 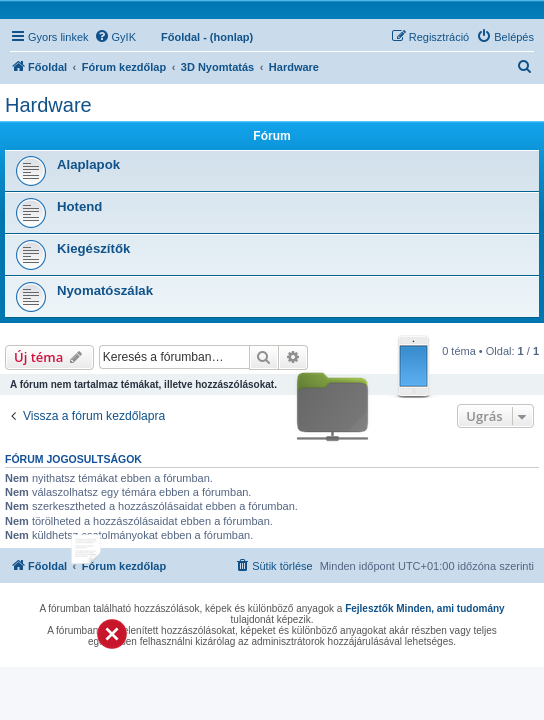 I want to click on a text clipping file containing copied text, so click(x=86, y=550).